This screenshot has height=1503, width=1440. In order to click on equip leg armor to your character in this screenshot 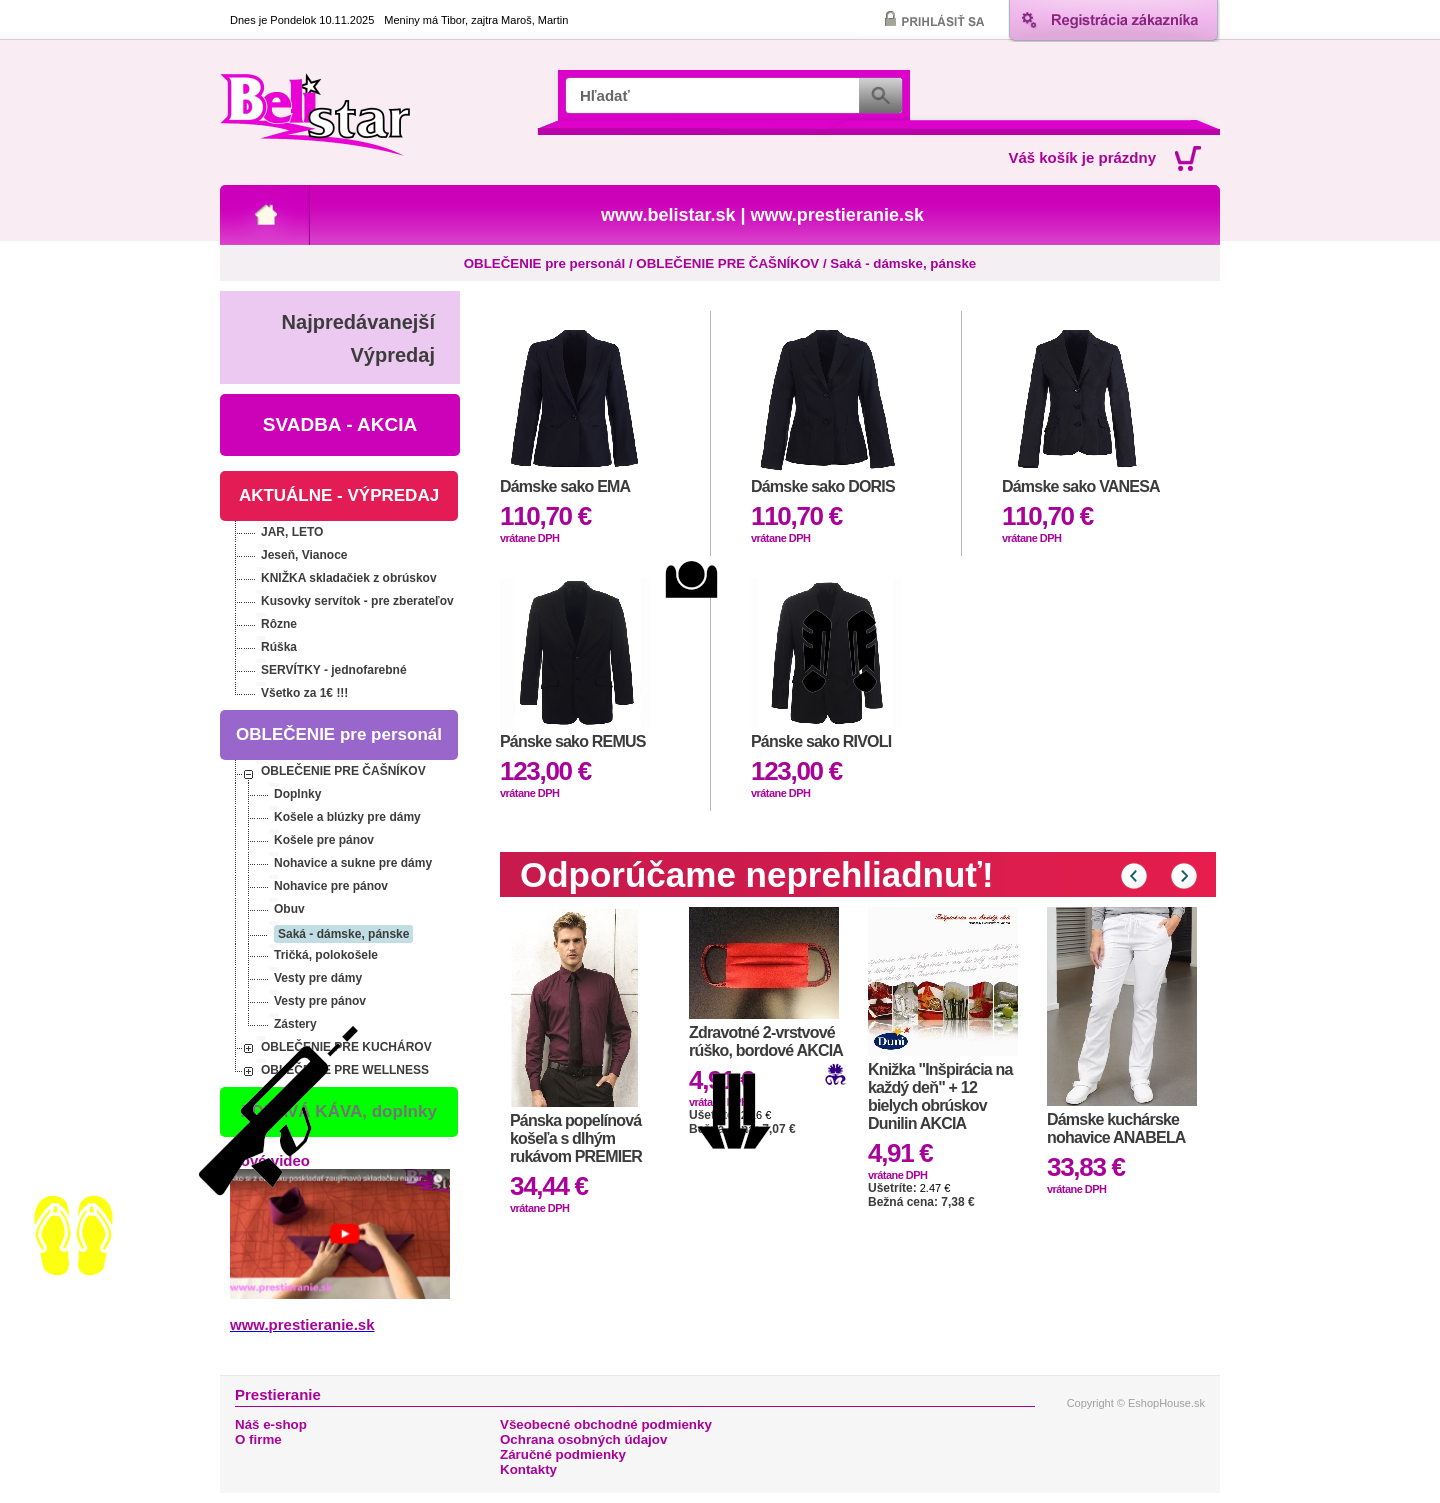, I will do `click(839, 651)`.